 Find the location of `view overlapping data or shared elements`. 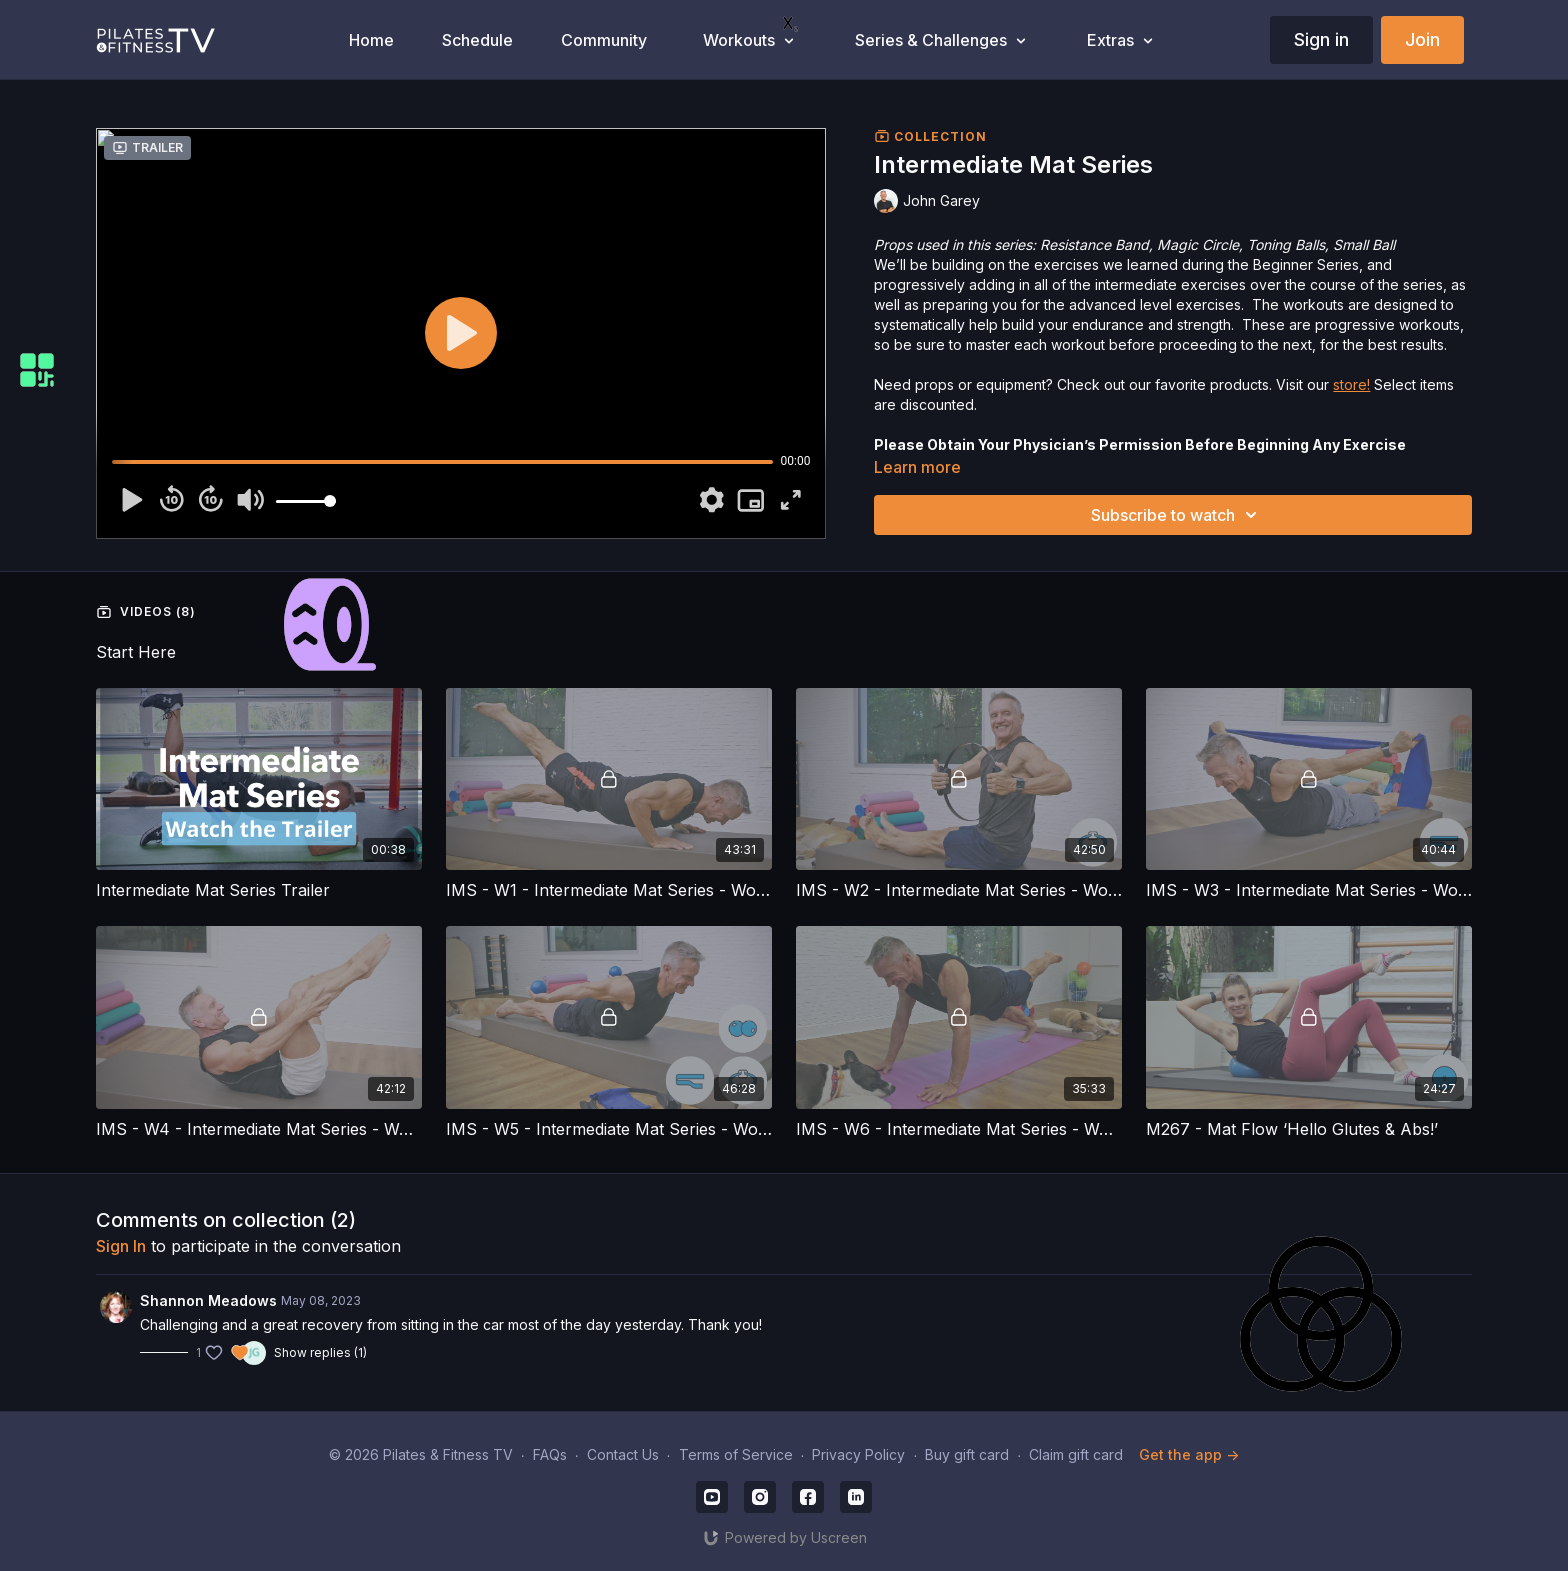

view overlapping data or shared elements is located at coordinates (1321, 1317).